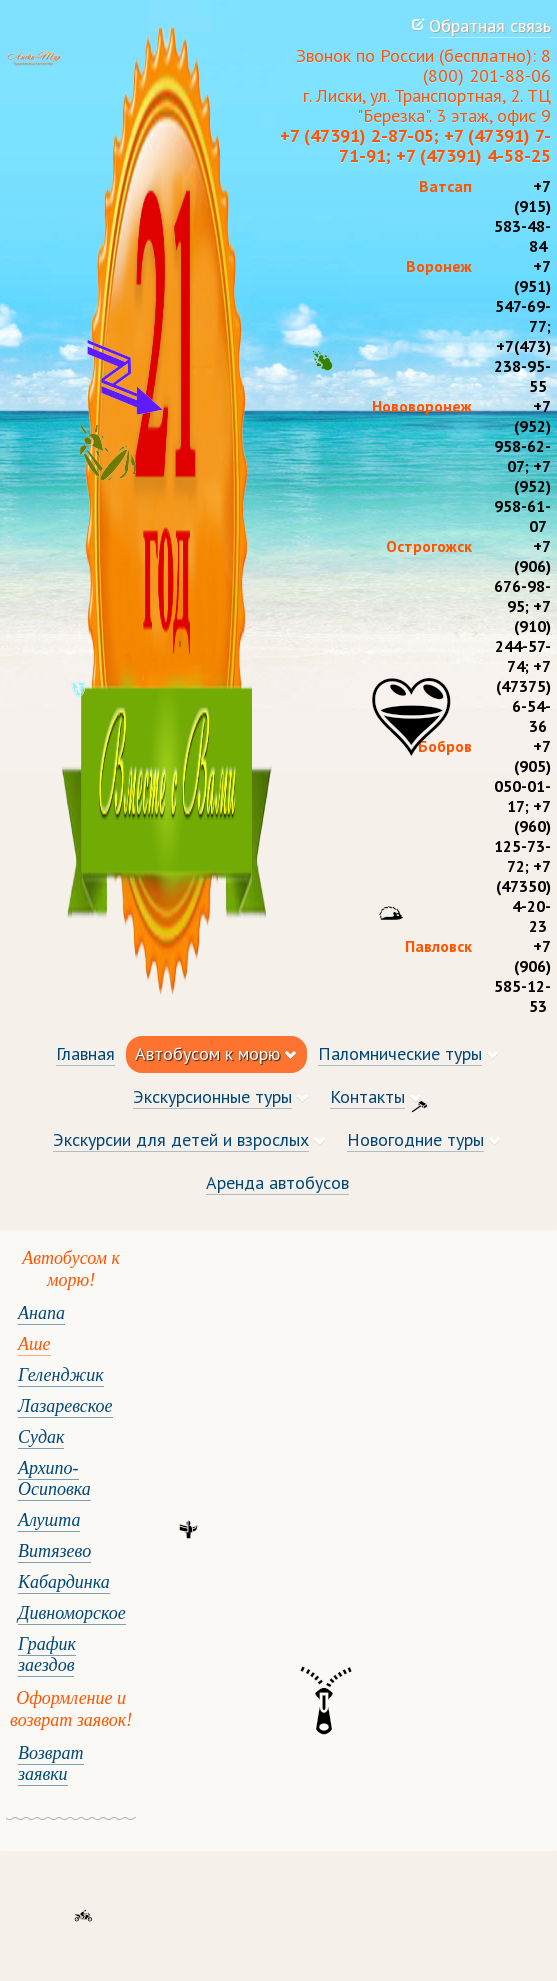 This screenshot has width=557, height=1981. I want to click on indicates insect or bug-type creature in game, so click(108, 453).